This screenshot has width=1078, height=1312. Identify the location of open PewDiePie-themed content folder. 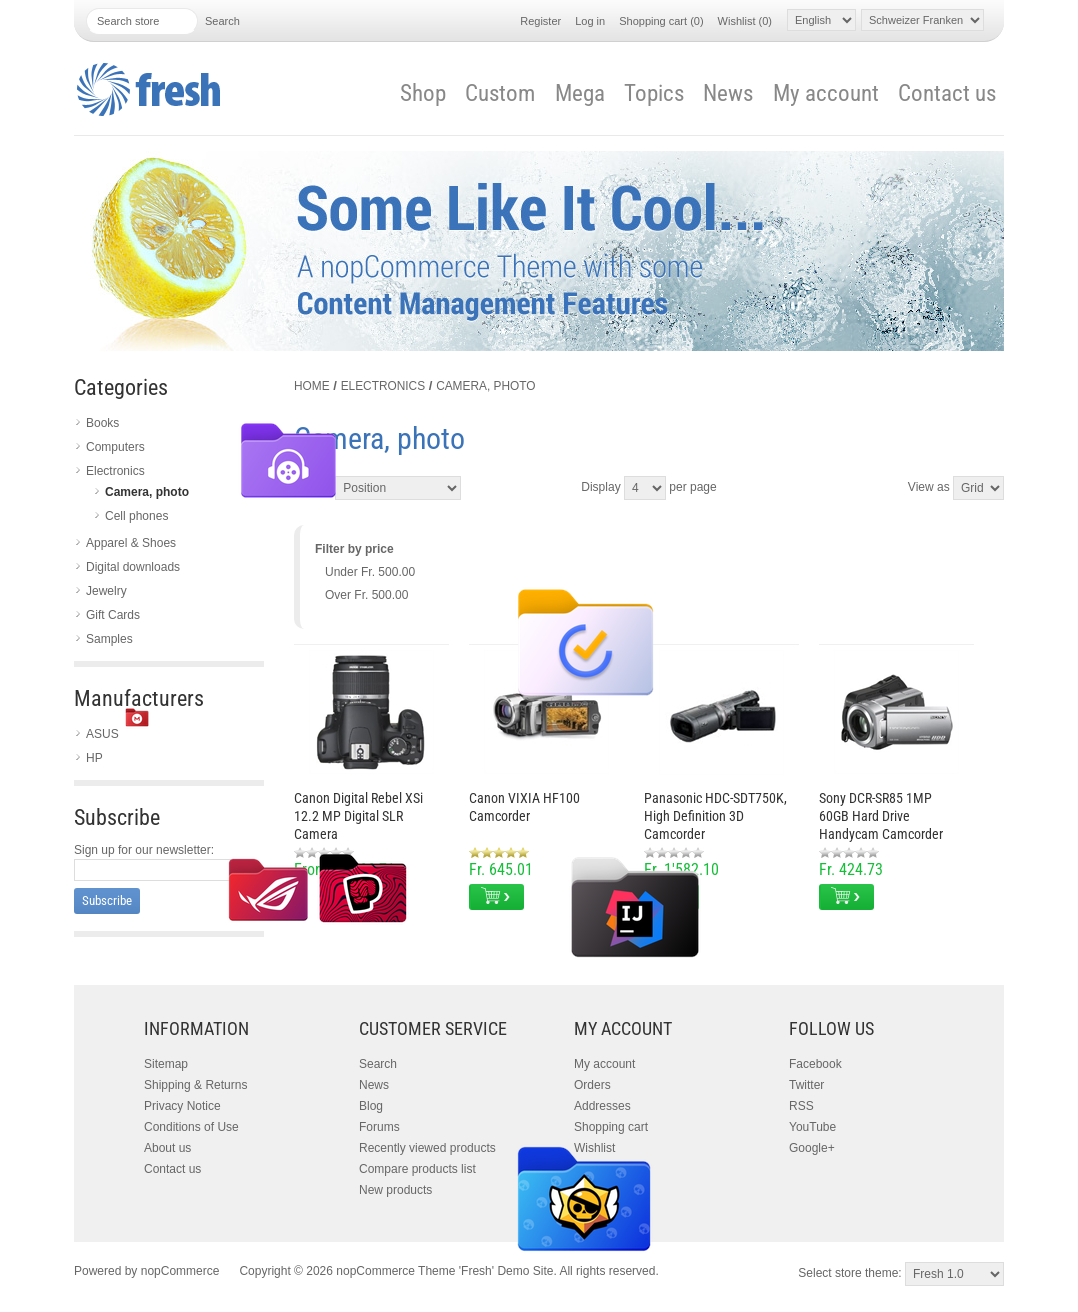
(362, 890).